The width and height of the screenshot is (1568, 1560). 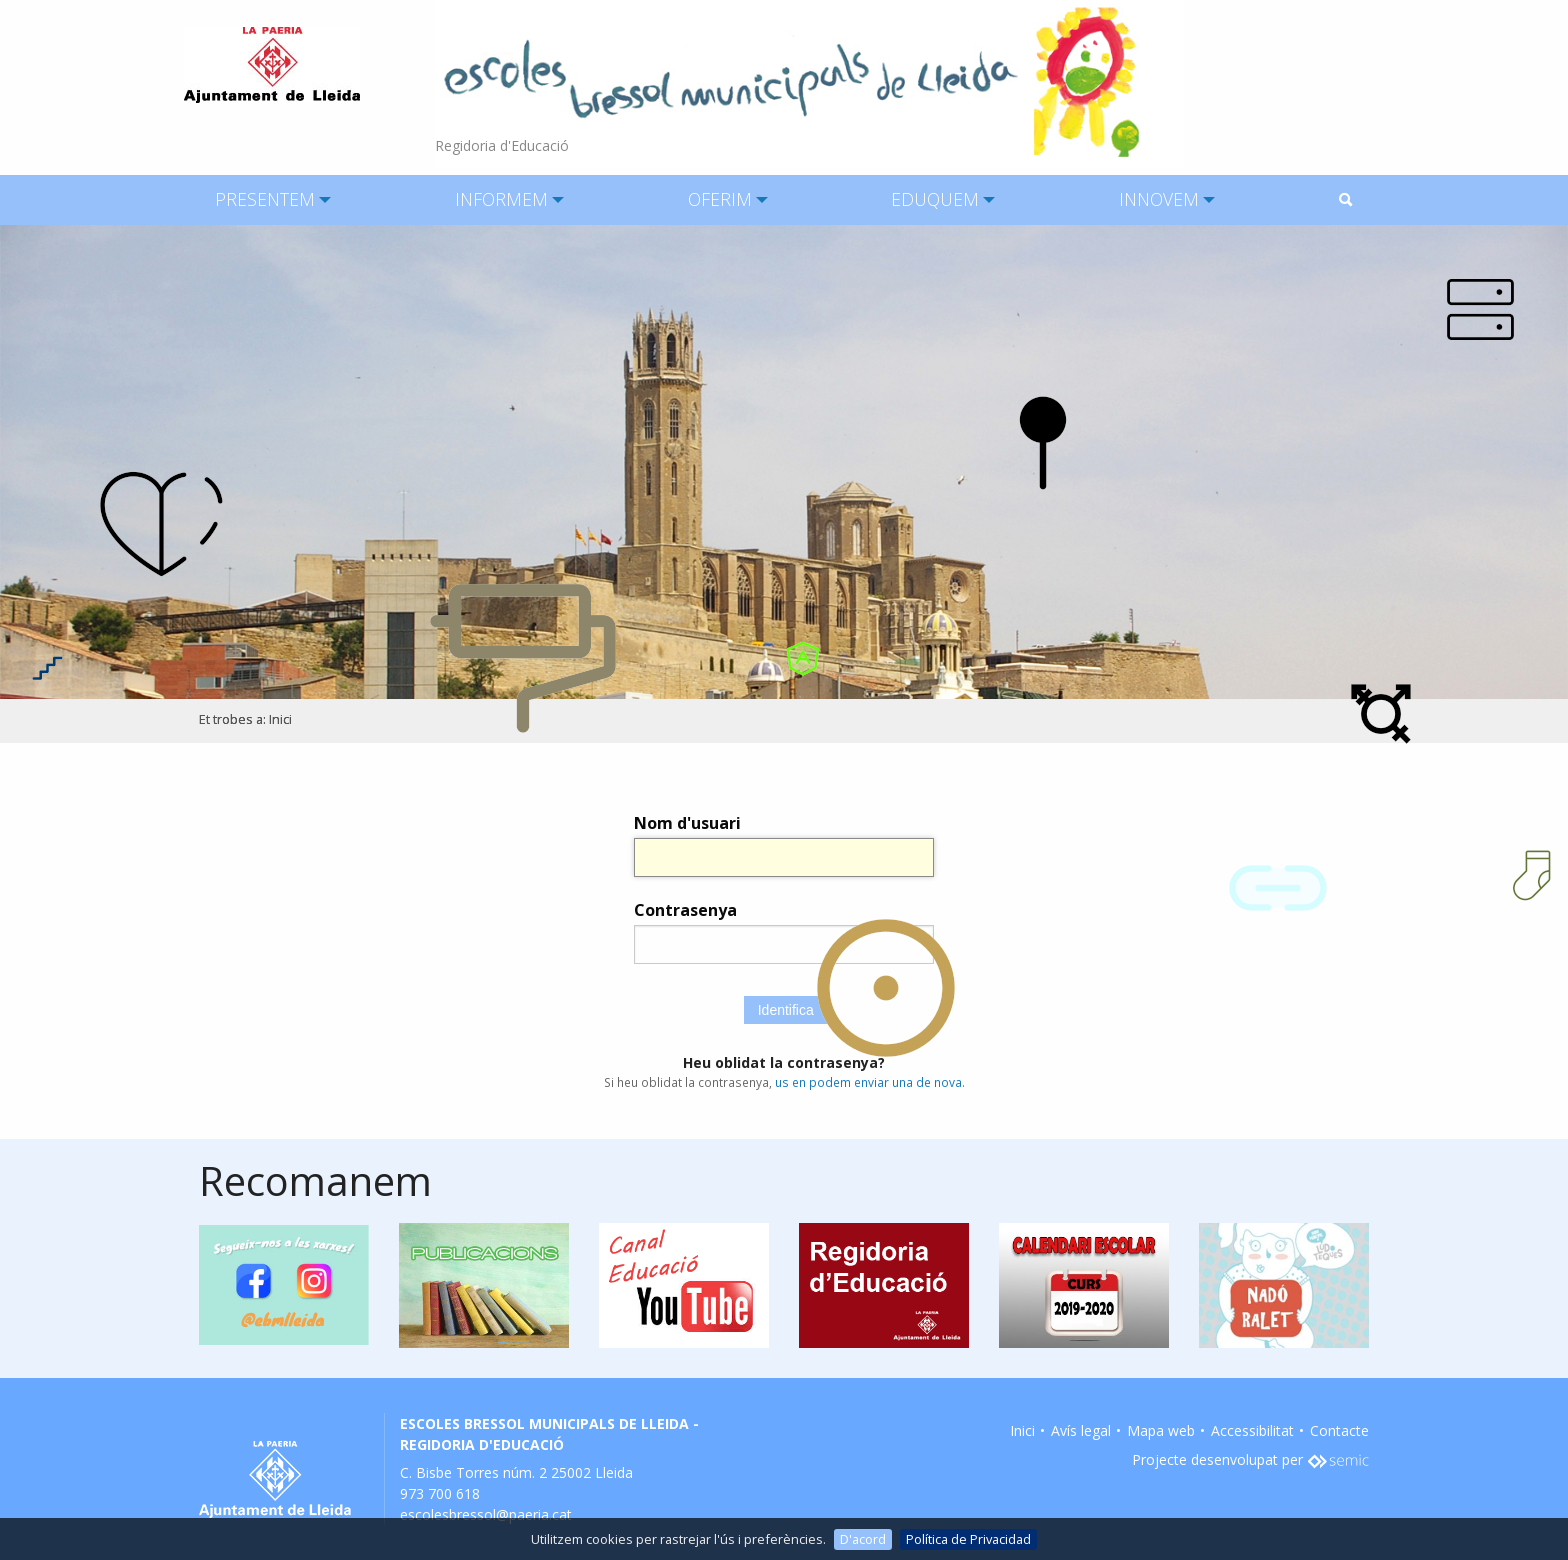 What do you see at coordinates (803, 658) in the screenshot?
I see `Angular framework logo` at bounding box center [803, 658].